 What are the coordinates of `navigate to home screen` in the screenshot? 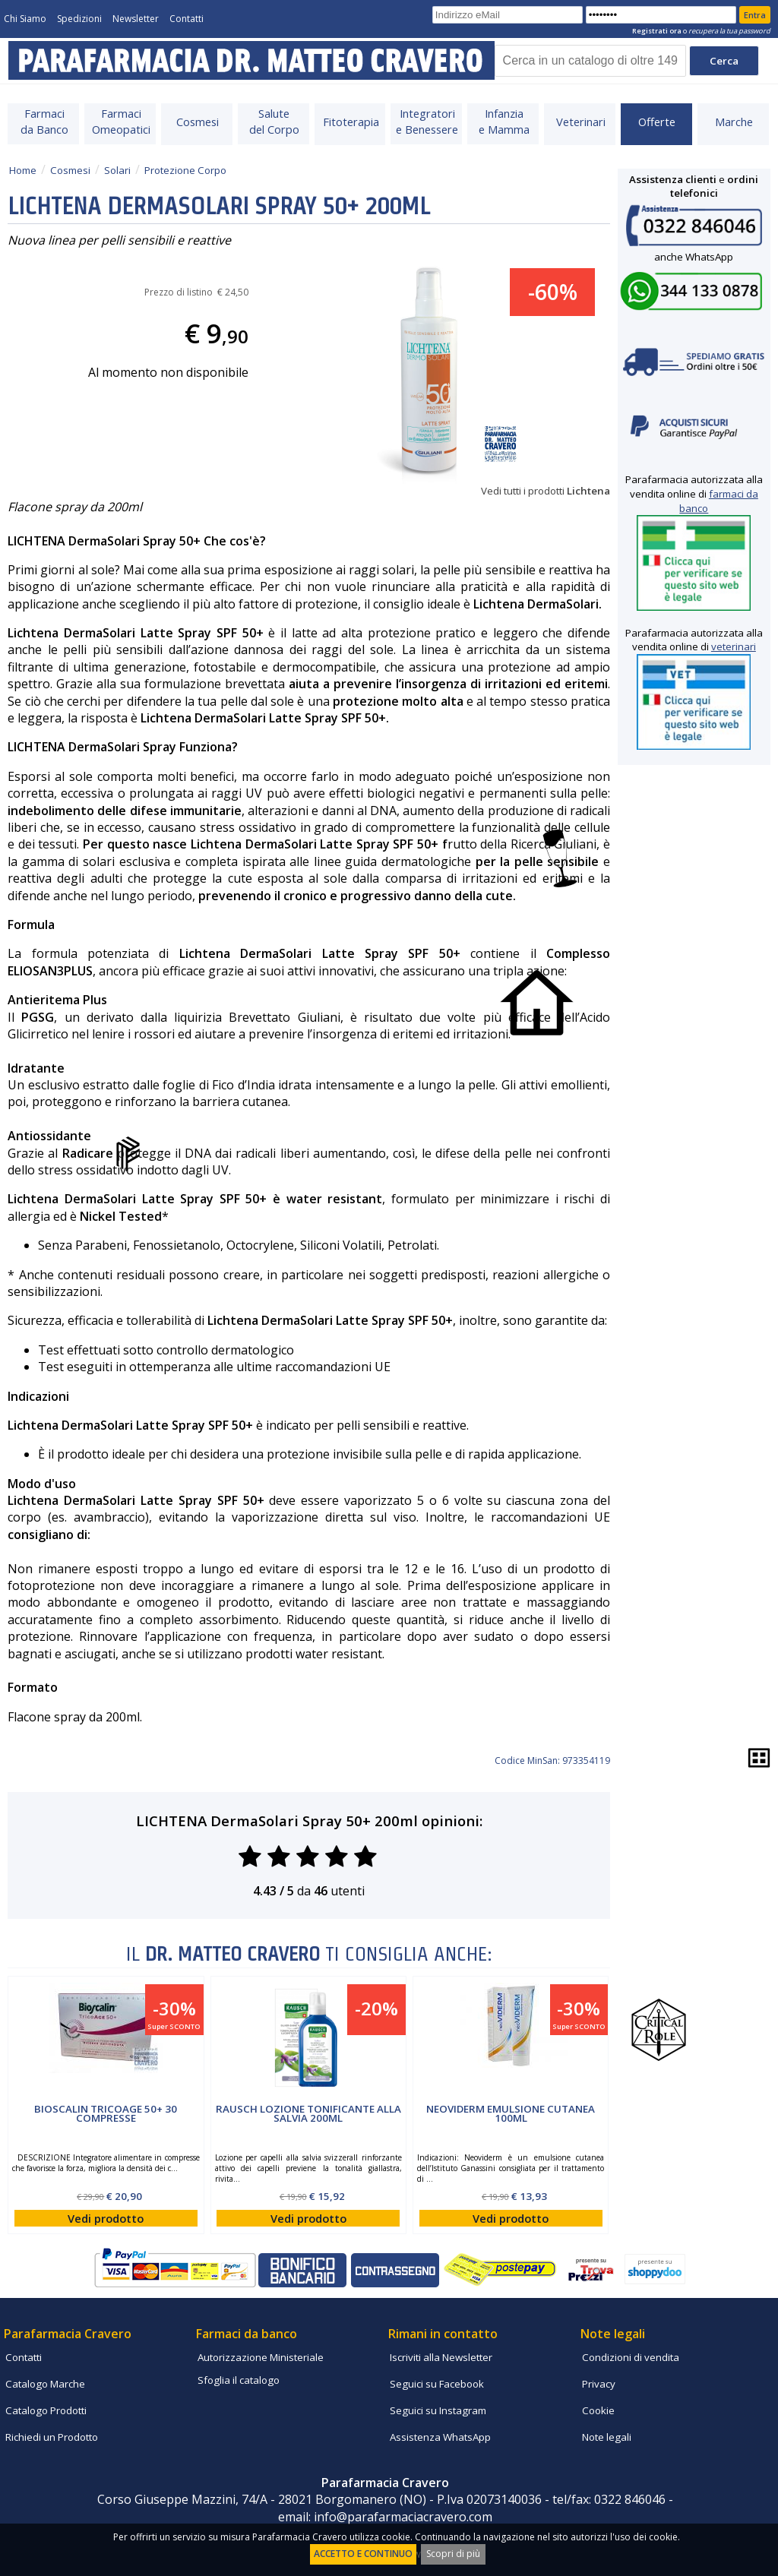 It's located at (536, 1005).